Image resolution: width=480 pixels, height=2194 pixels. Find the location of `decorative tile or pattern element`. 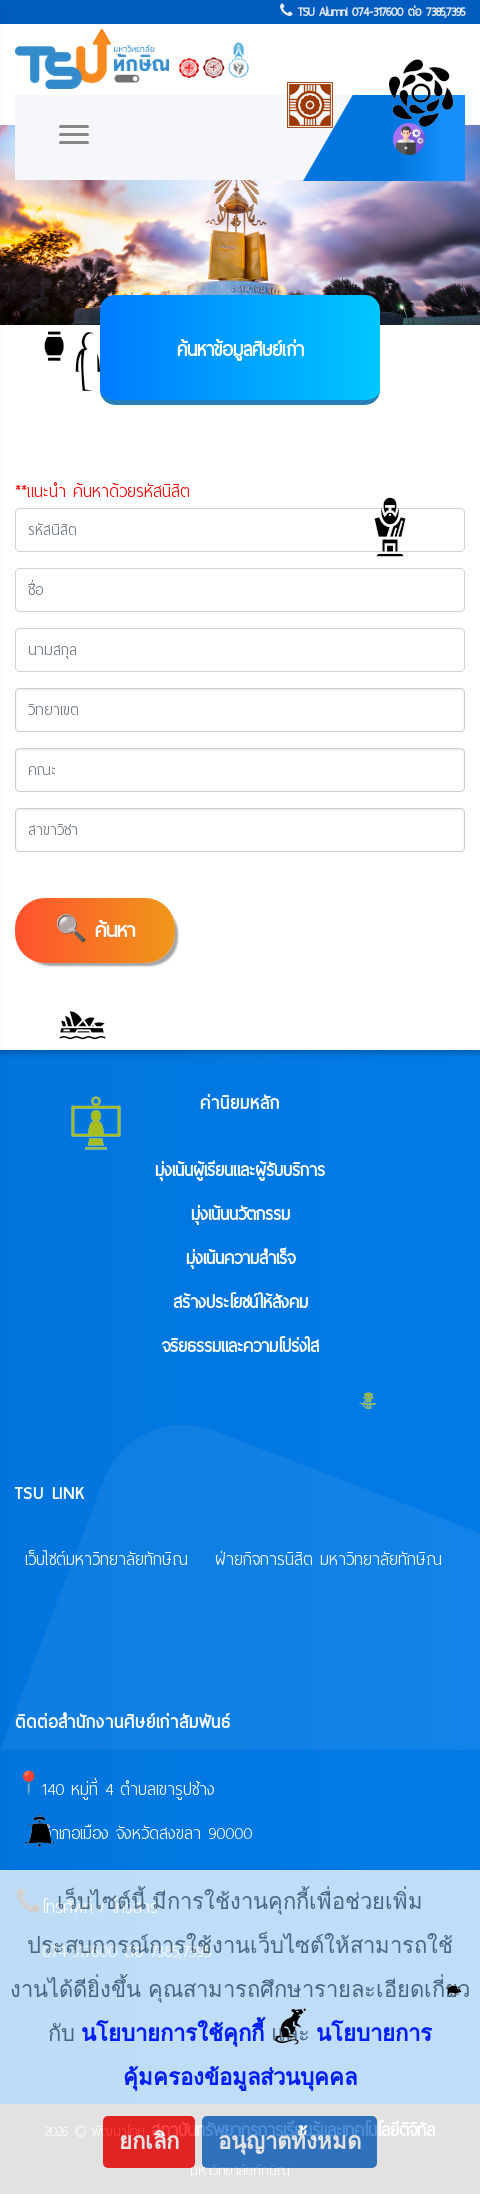

decorative tile or pattern element is located at coordinates (310, 105).